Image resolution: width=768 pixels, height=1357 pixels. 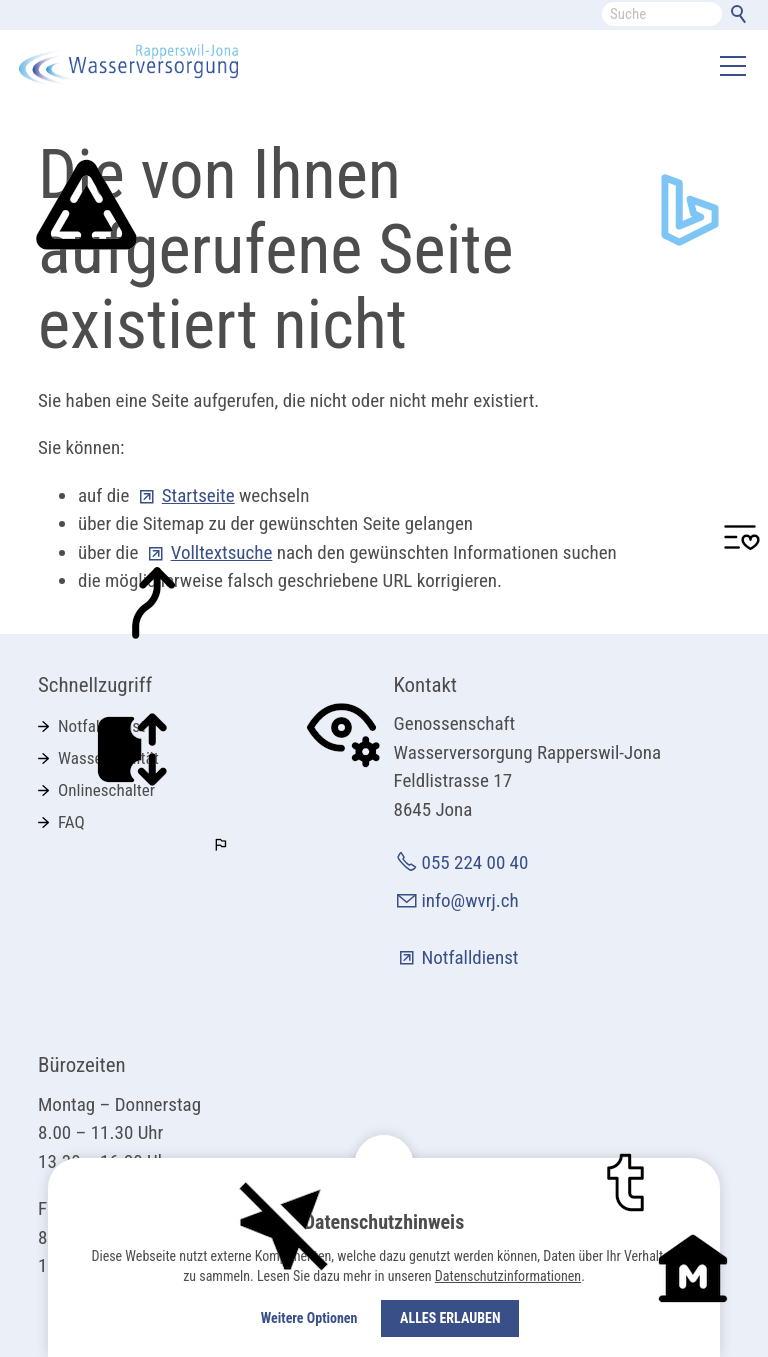 I want to click on location sharing is disabled, so click(x=280, y=1229).